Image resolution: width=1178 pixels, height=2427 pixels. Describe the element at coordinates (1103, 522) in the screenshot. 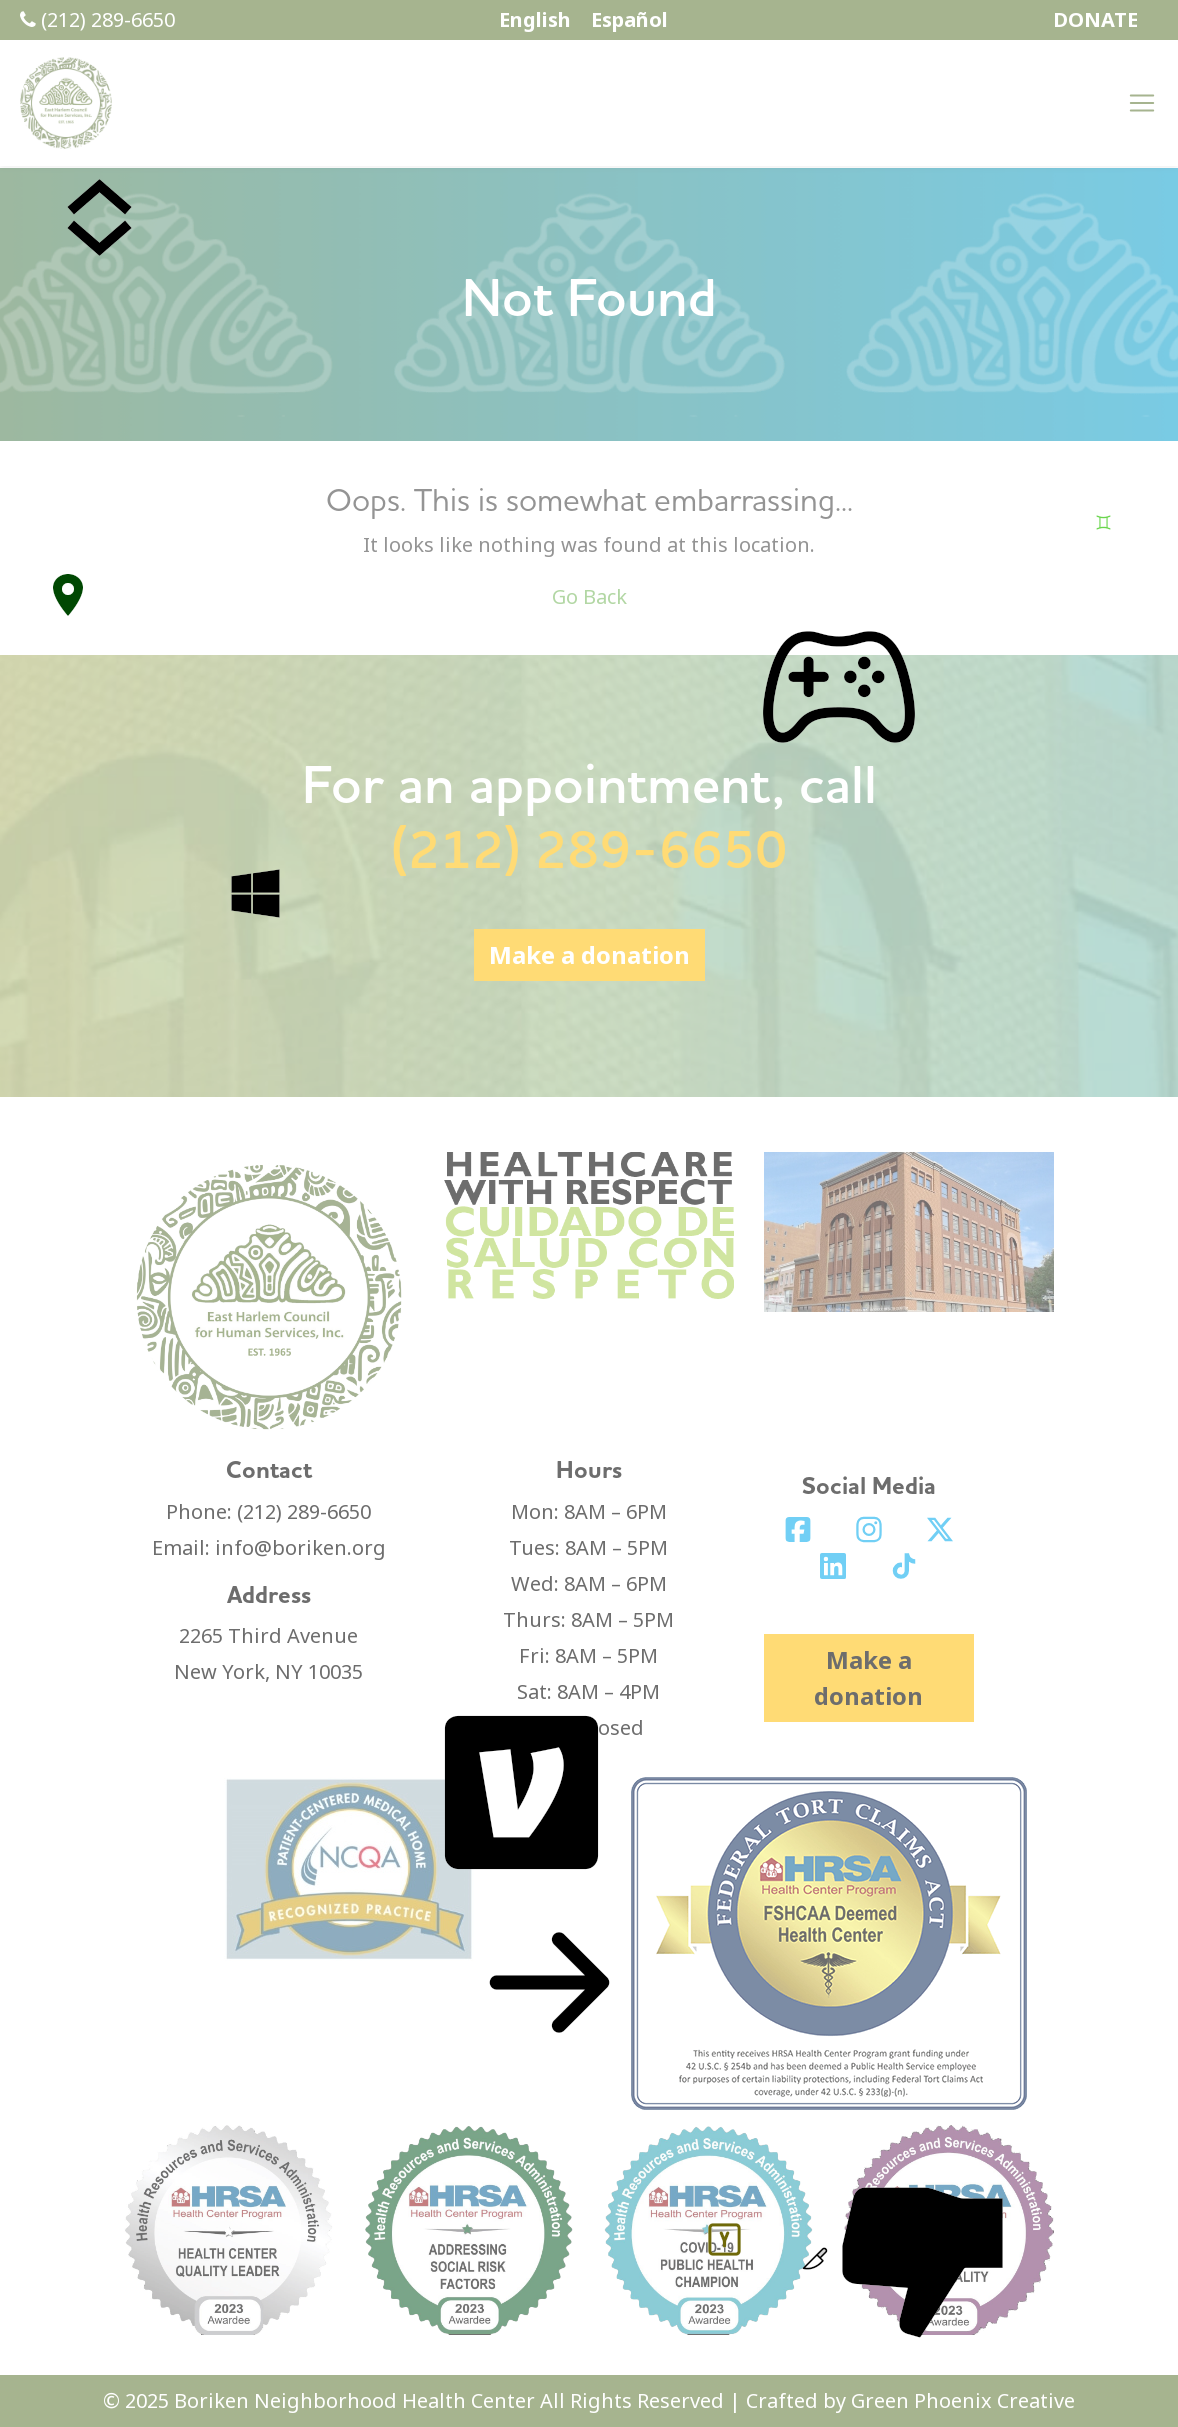

I see `gemini zodiac sign symbol` at that location.